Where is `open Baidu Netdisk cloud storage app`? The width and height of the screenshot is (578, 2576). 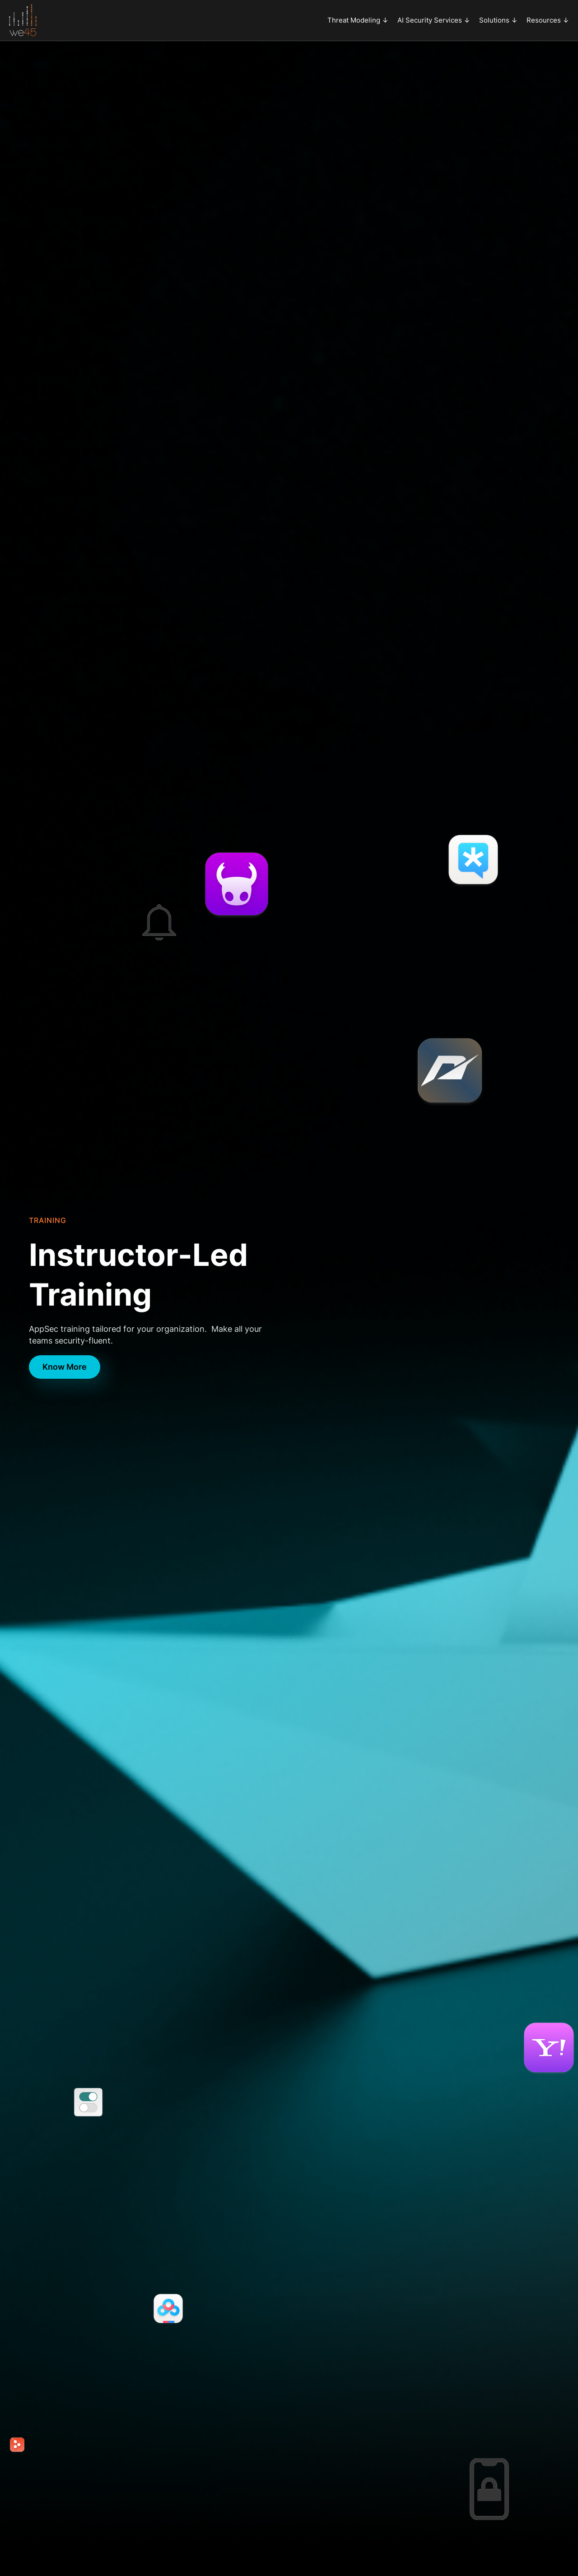
open Baidu Netdisk cloud storage app is located at coordinates (168, 2308).